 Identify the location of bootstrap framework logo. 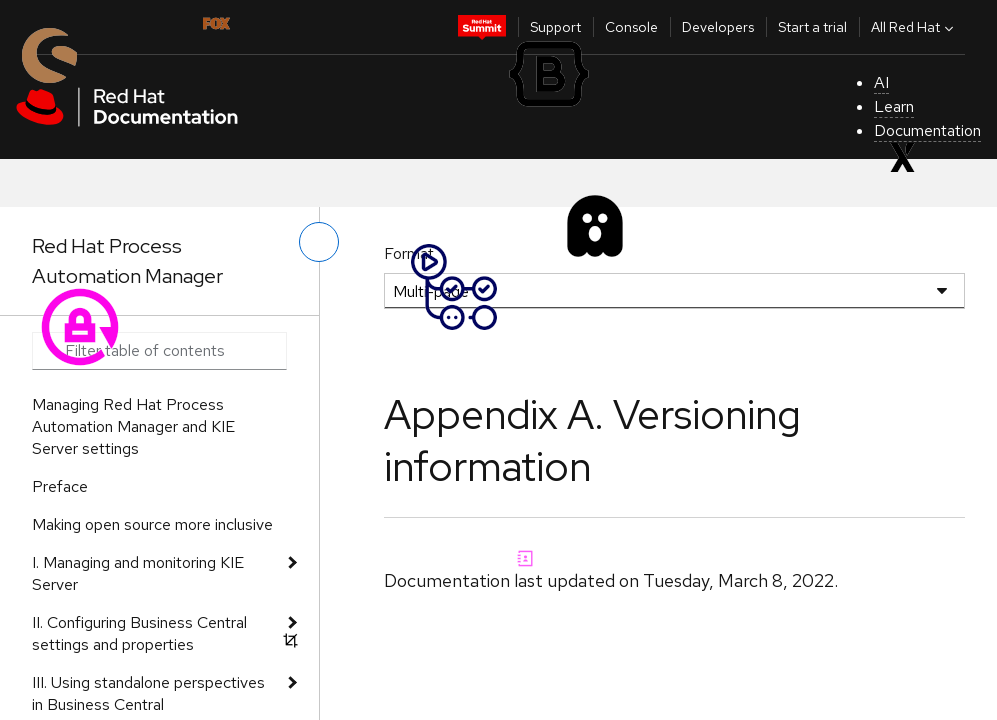
(549, 74).